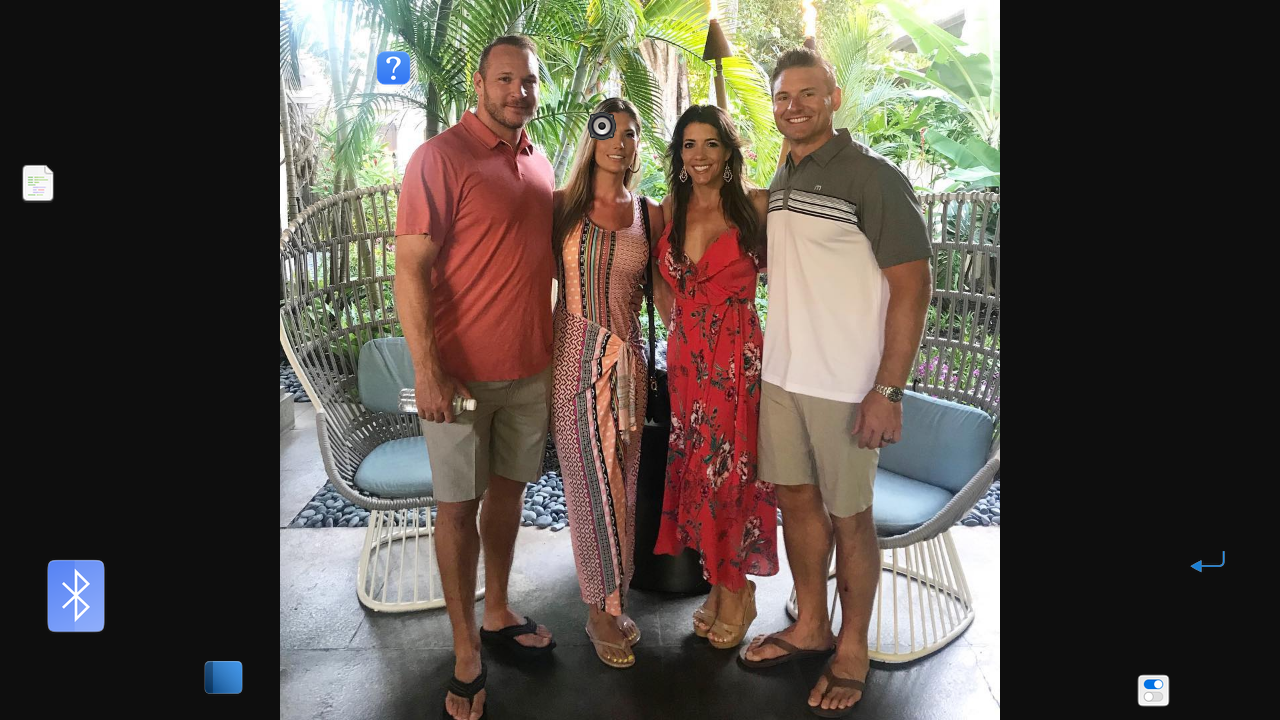 The height and width of the screenshot is (720, 1280). I want to click on reply to this email, so click(1207, 559).